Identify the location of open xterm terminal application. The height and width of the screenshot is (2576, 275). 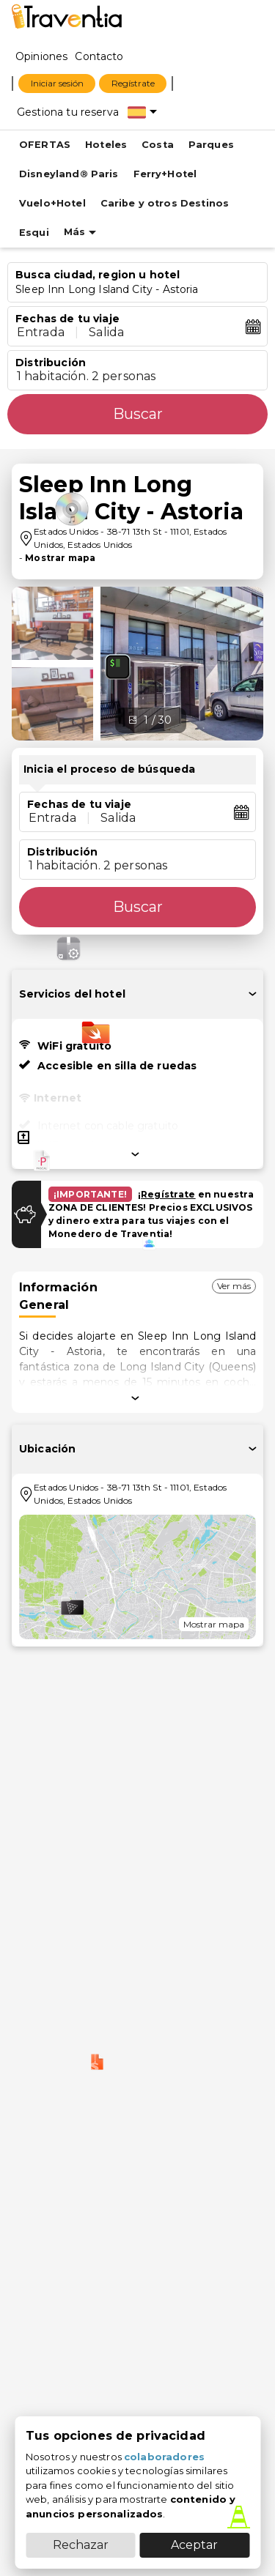
(117, 667).